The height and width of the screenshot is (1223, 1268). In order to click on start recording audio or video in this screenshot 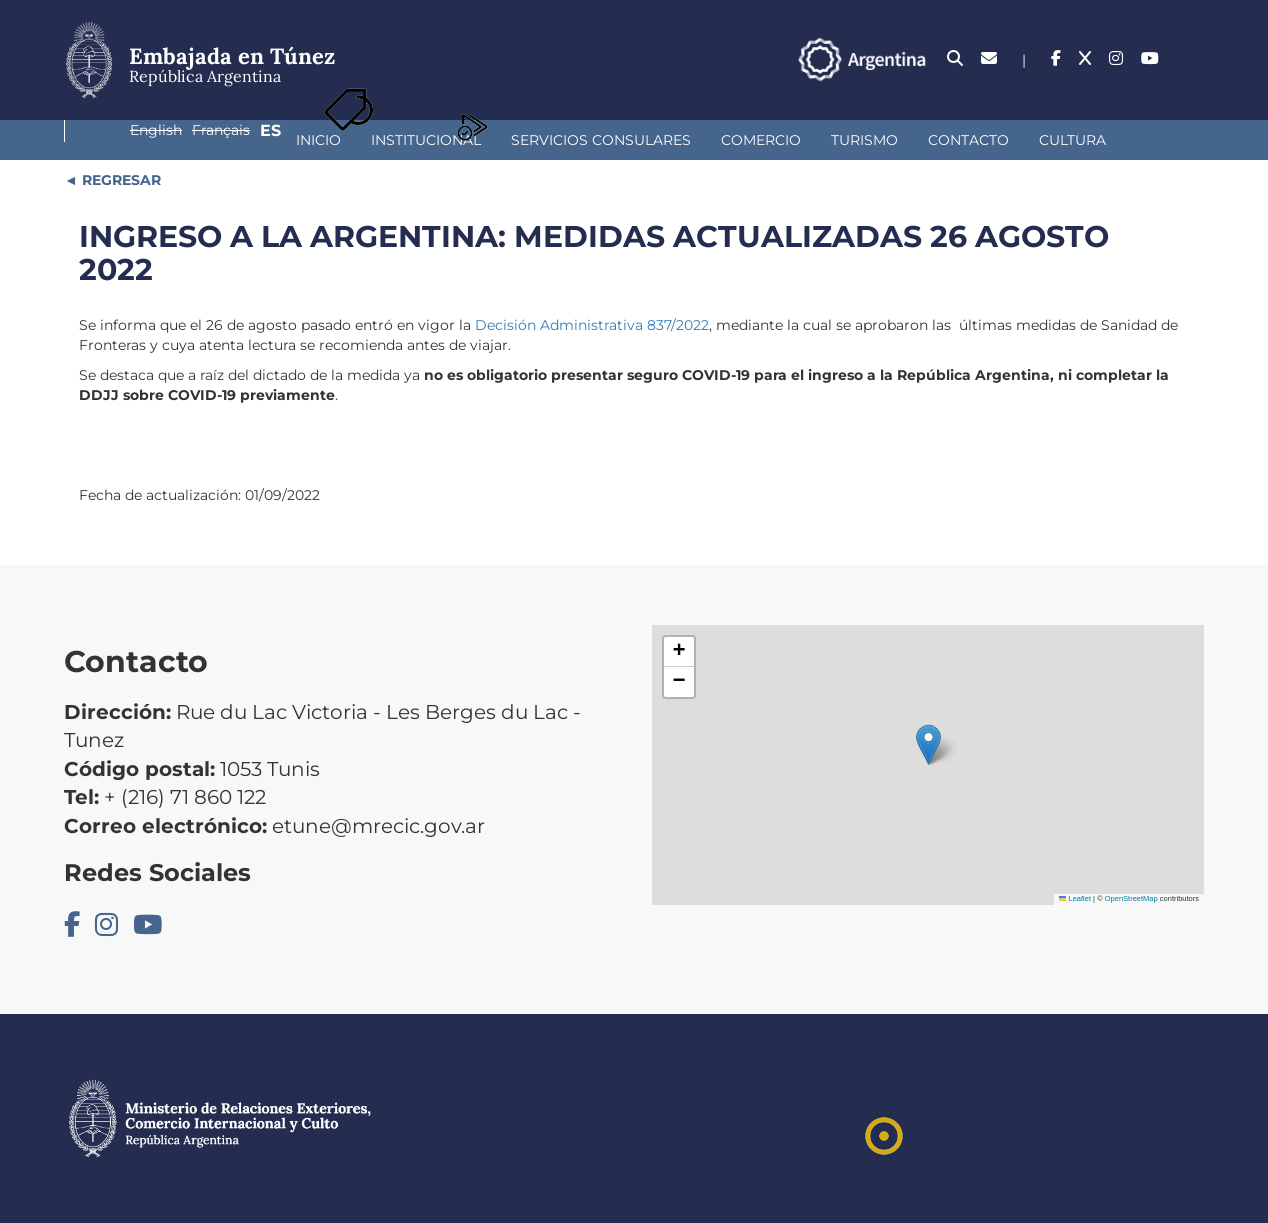, I will do `click(884, 1136)`.